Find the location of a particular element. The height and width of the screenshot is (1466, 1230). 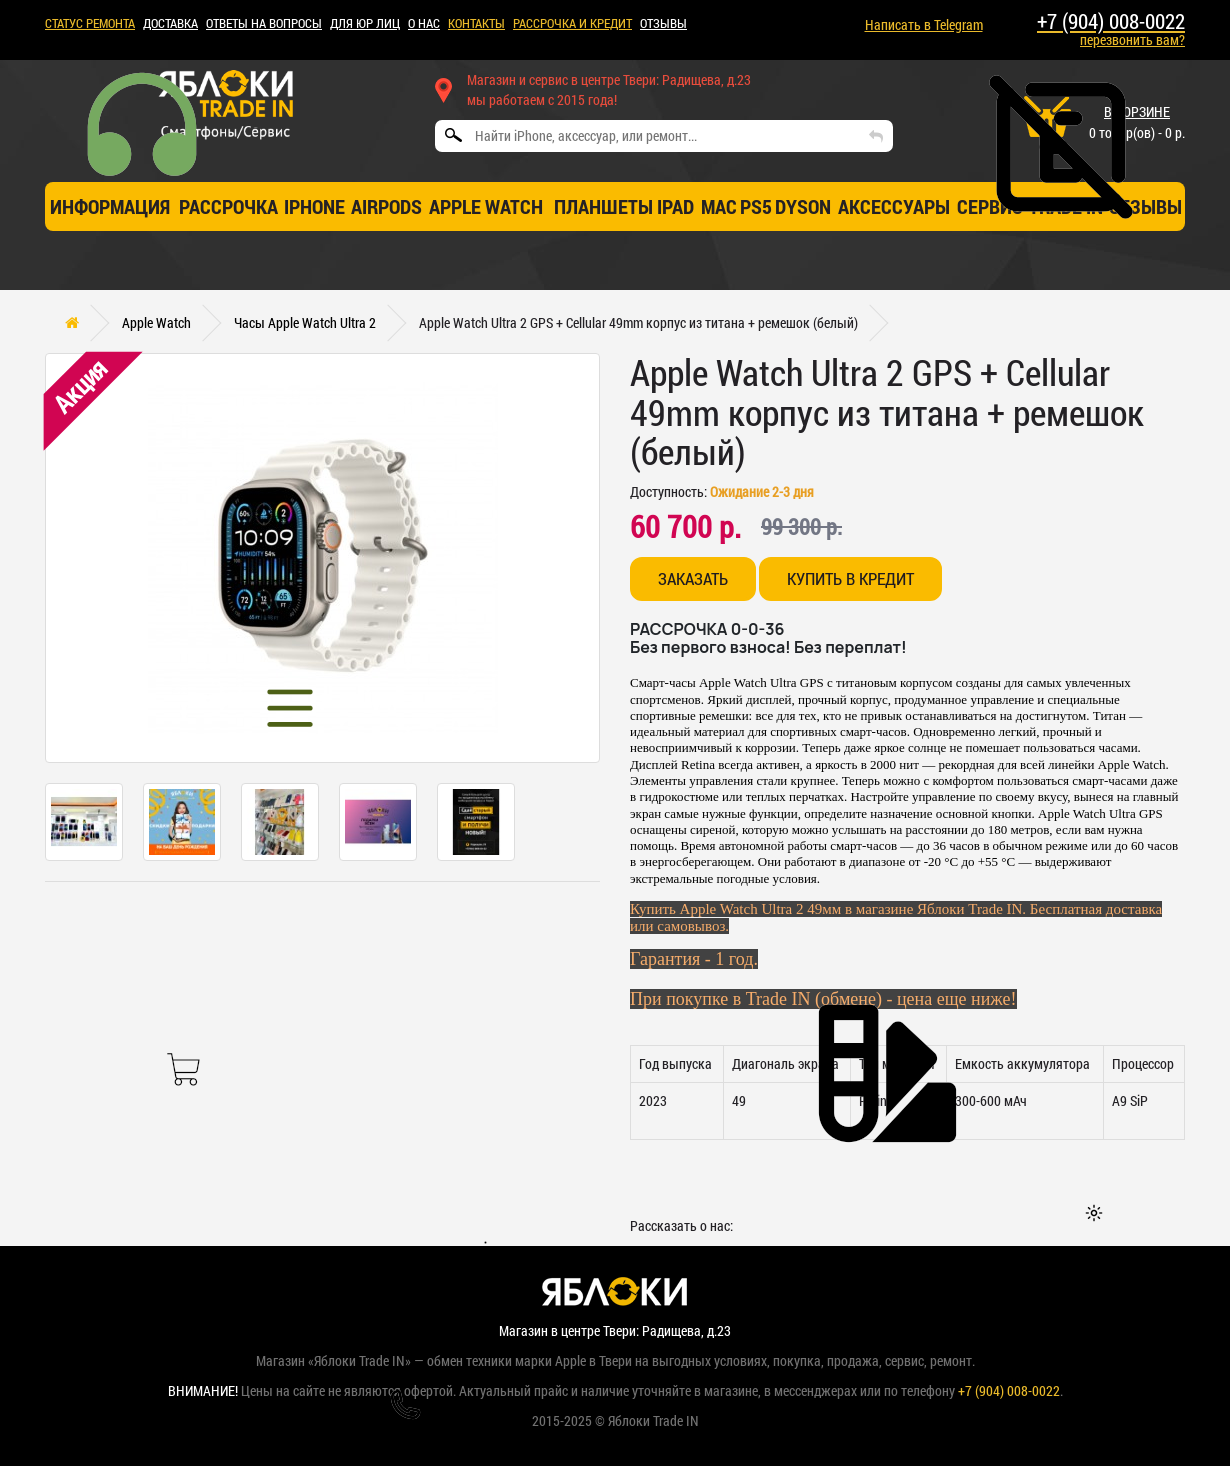

view your shopping cart is located at coordinates (184, 1070).